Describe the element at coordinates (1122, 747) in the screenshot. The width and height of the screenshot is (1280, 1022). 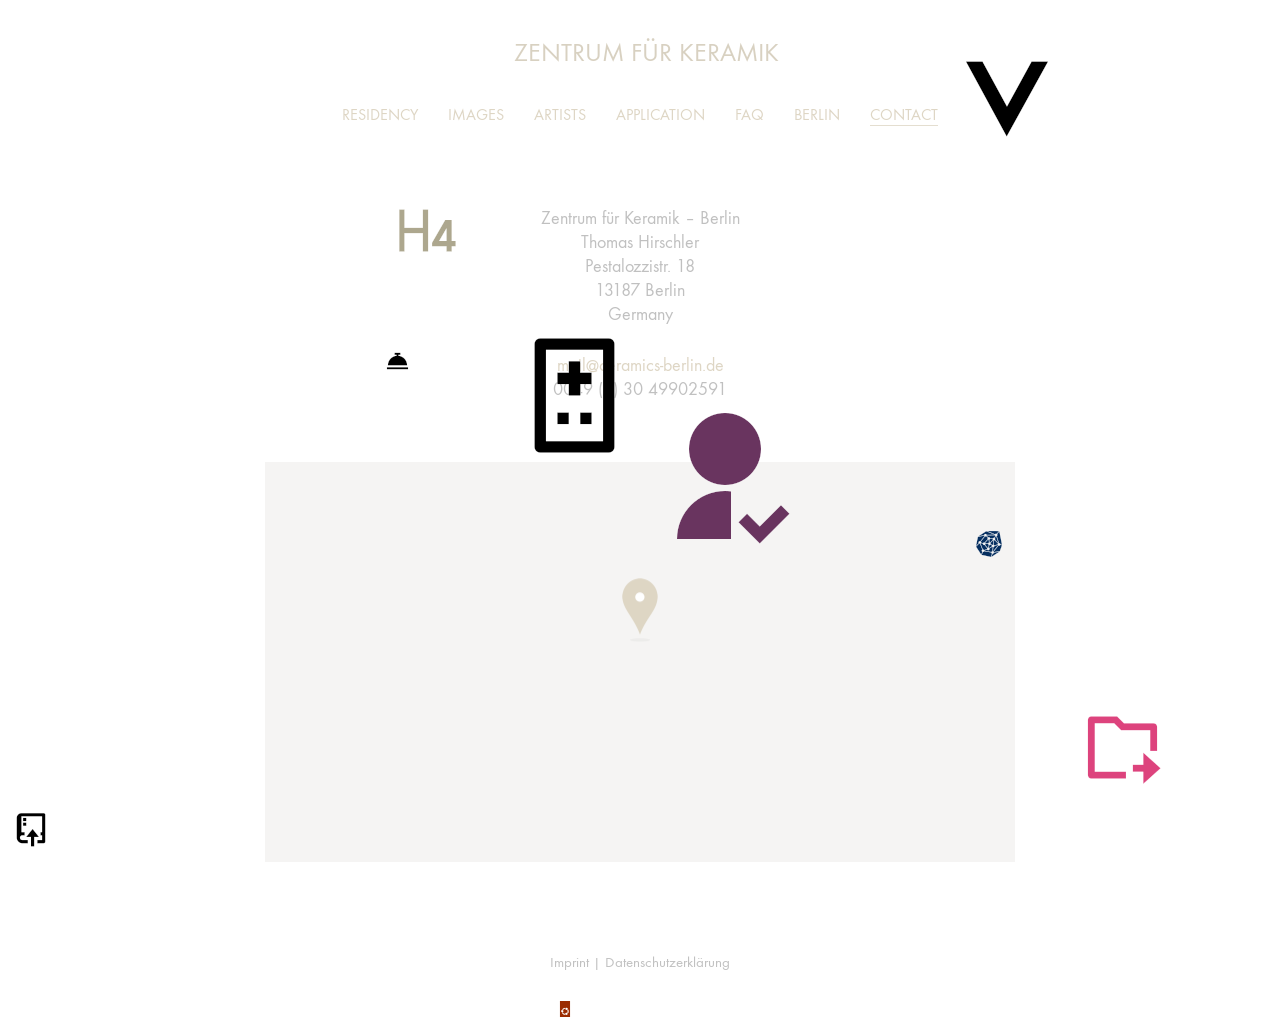
I see `share a folder with others` at that location.